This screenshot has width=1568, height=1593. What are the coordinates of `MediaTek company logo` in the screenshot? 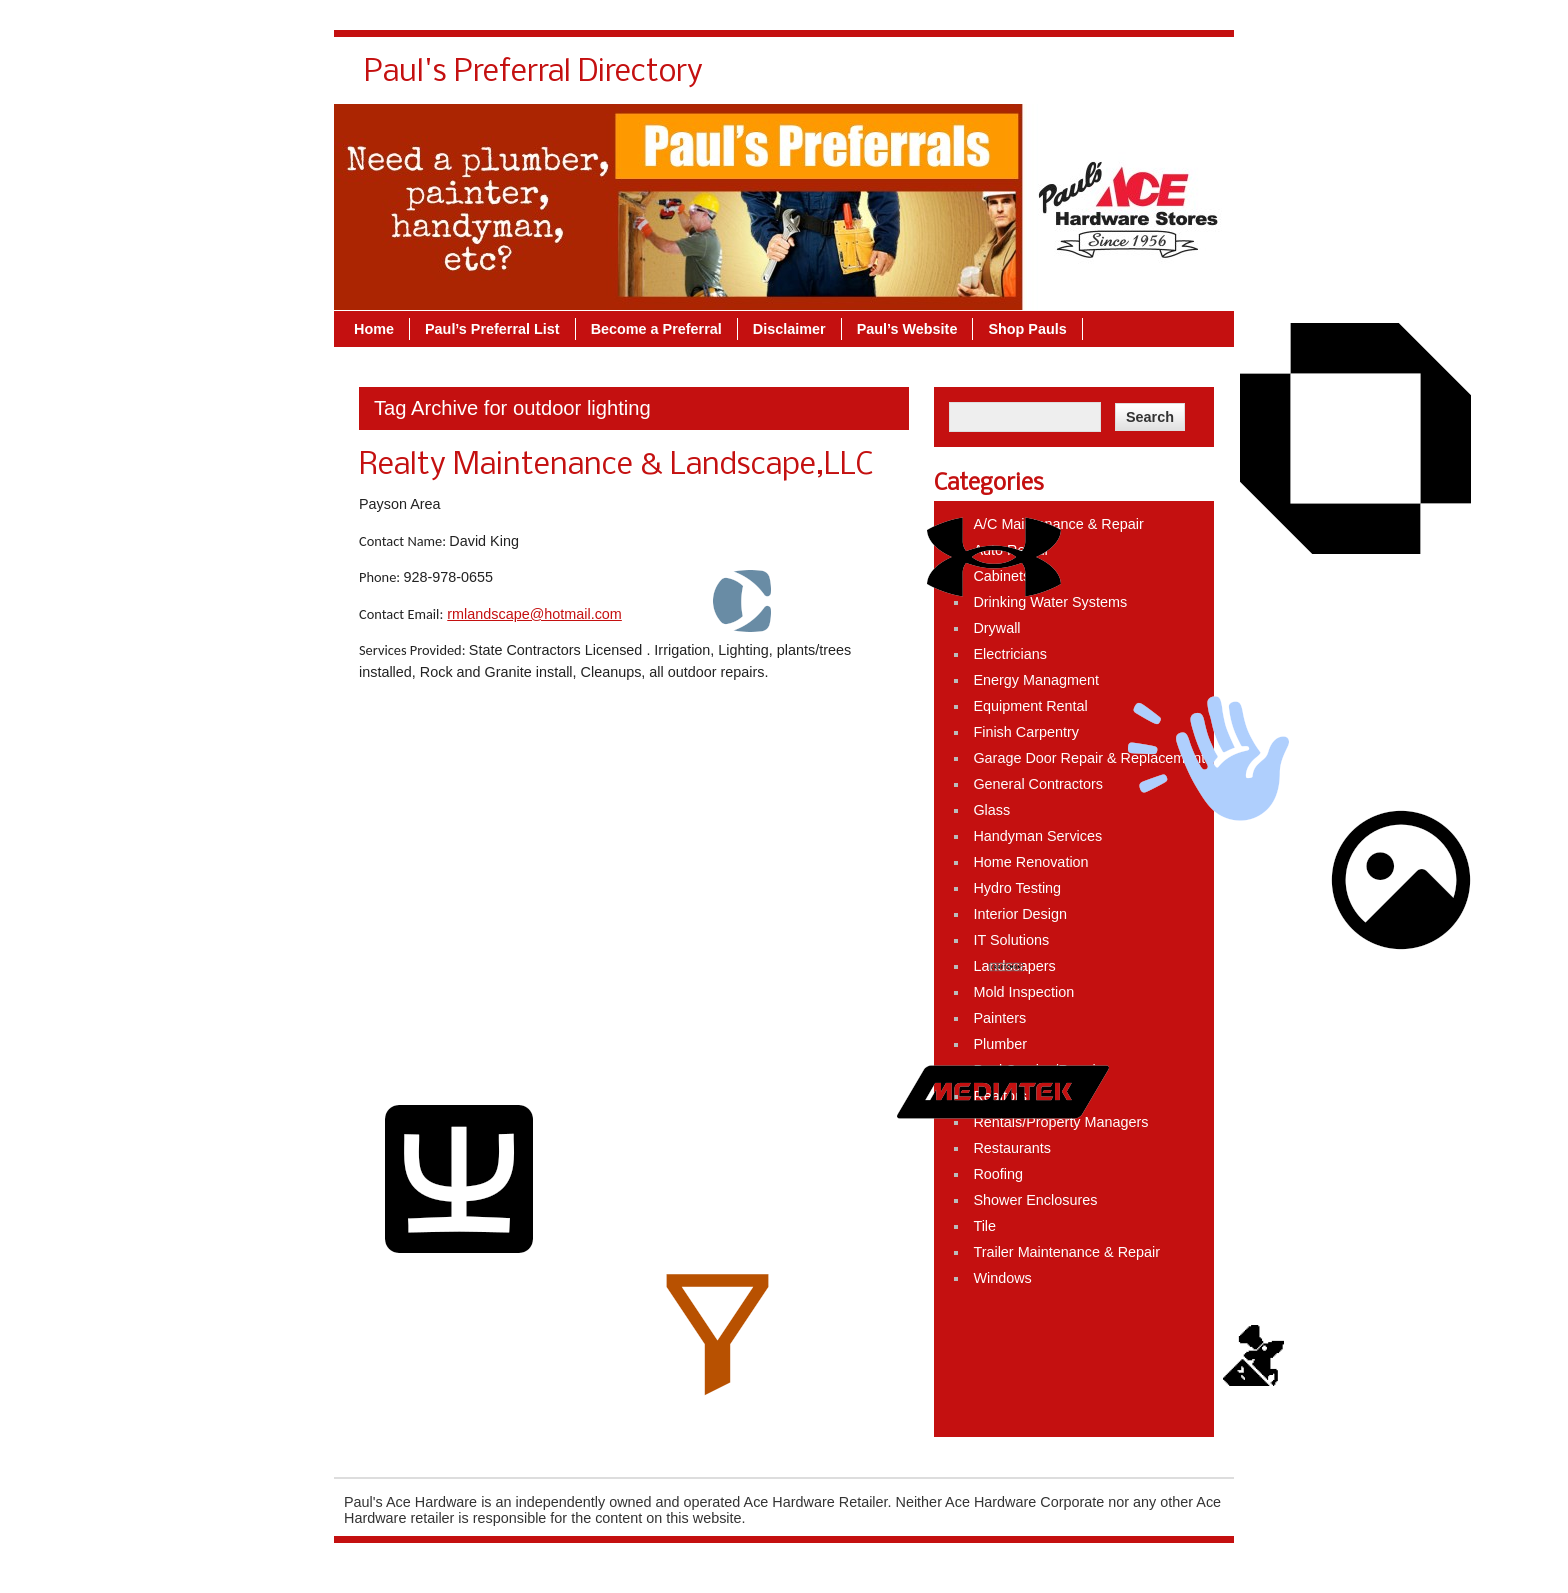 It's located at (1003, 1092).